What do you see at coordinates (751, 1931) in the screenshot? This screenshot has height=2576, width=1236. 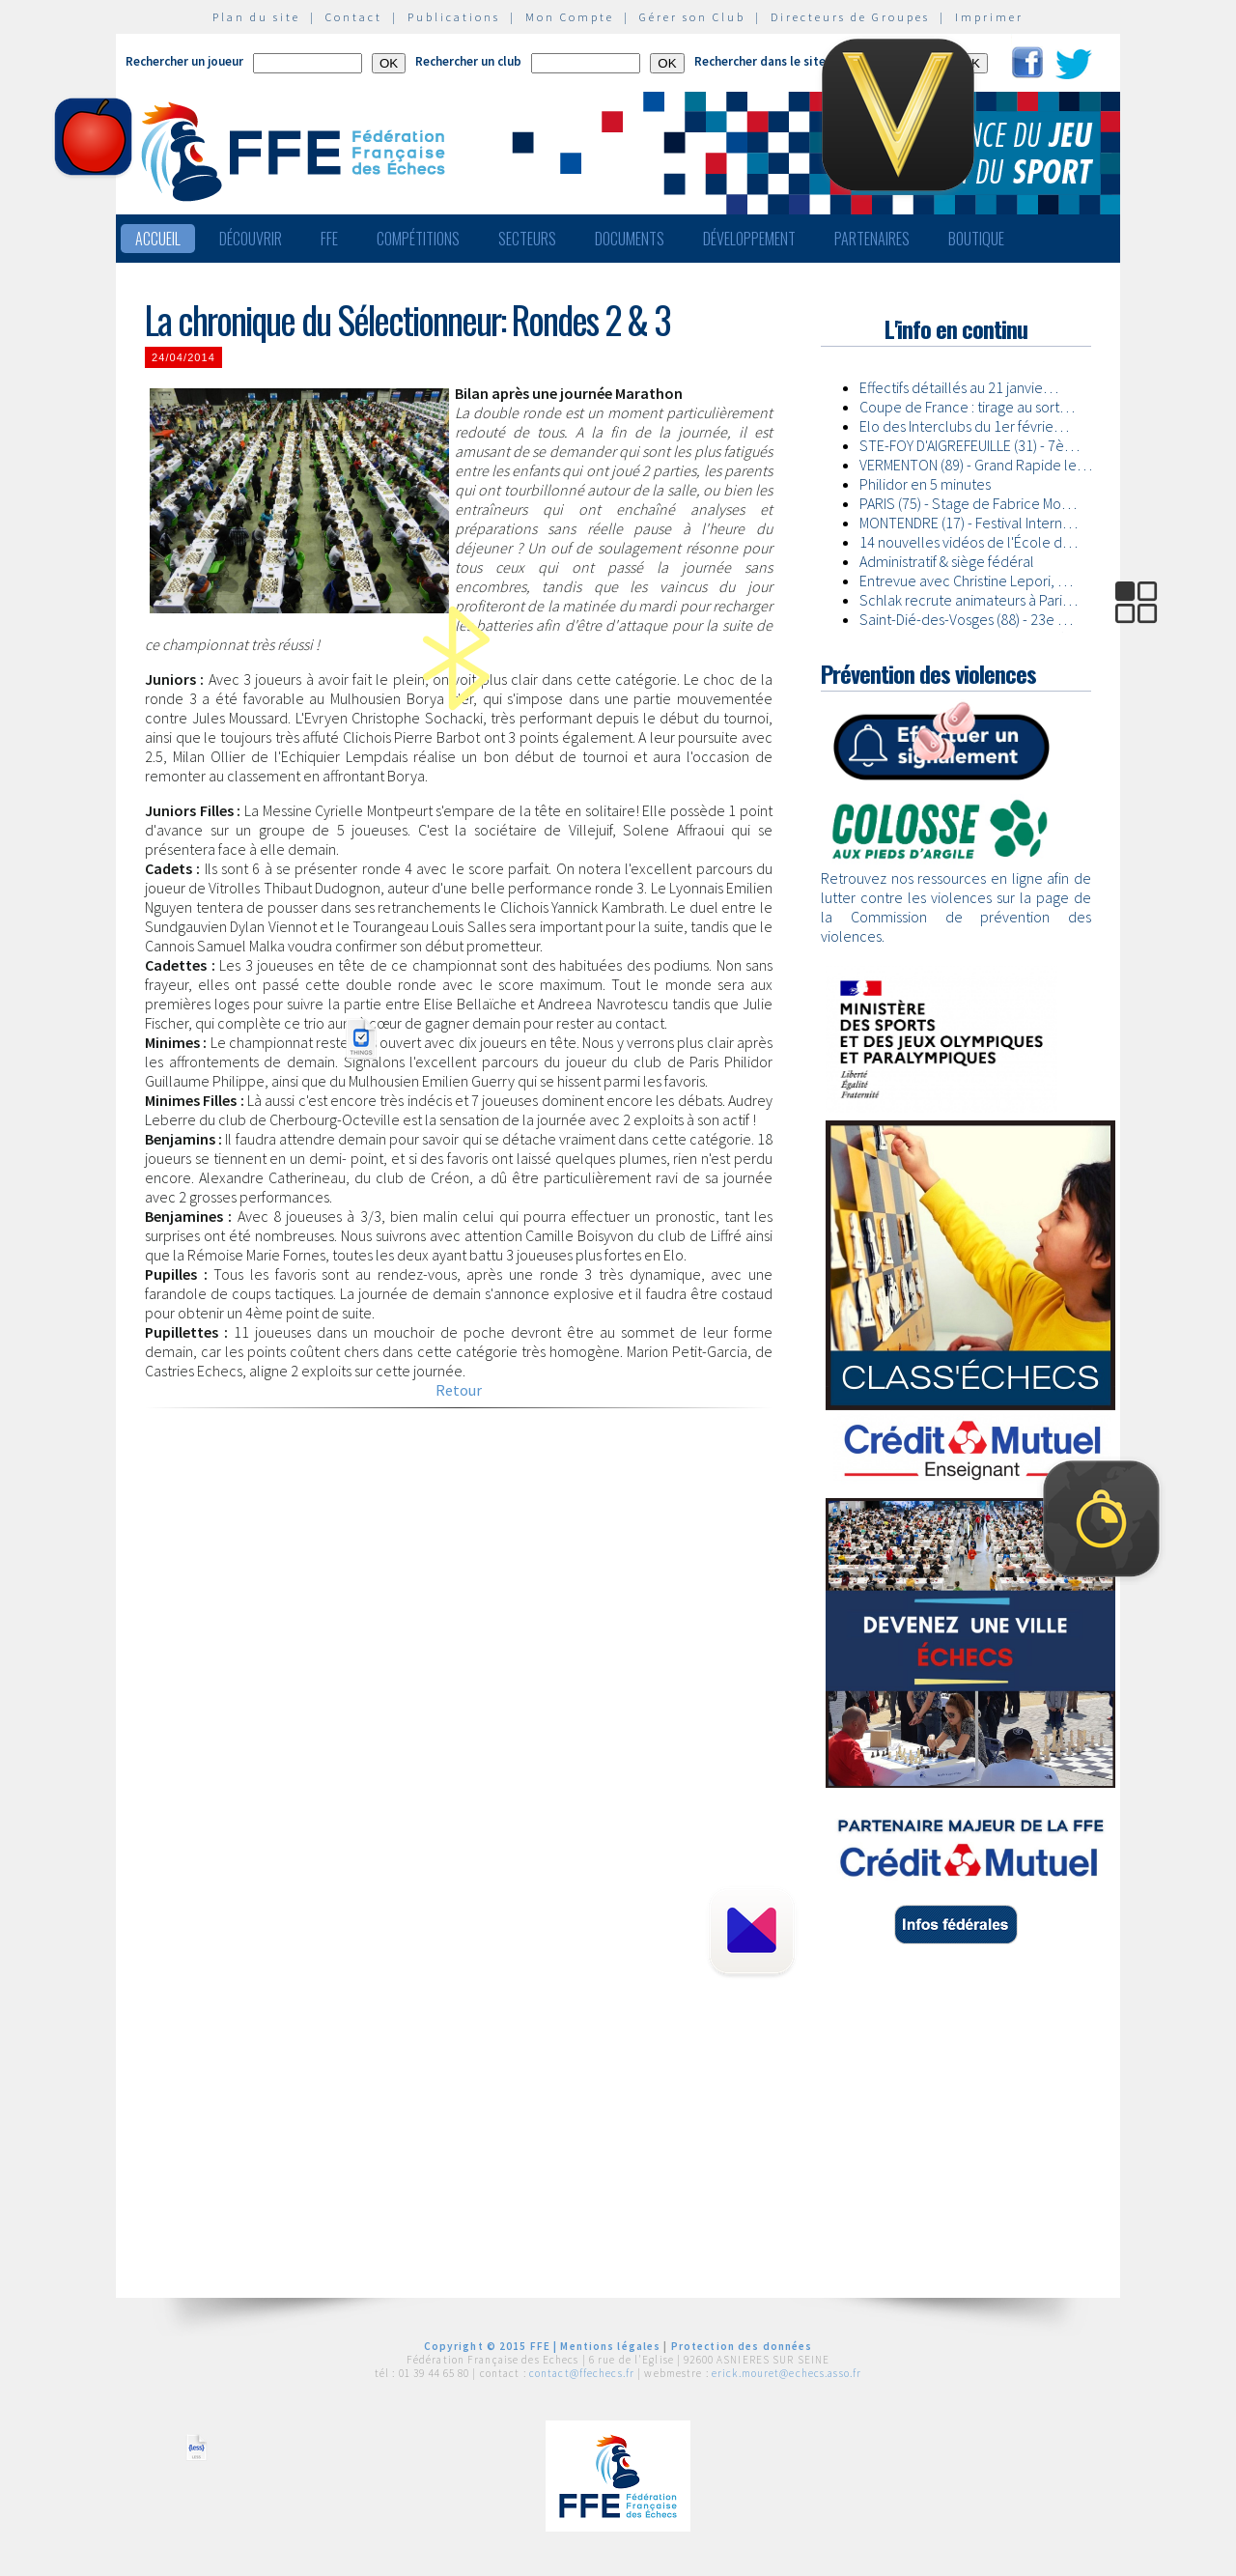 I see `open Moon FM podcast app` at bounding box center [751, 1931].